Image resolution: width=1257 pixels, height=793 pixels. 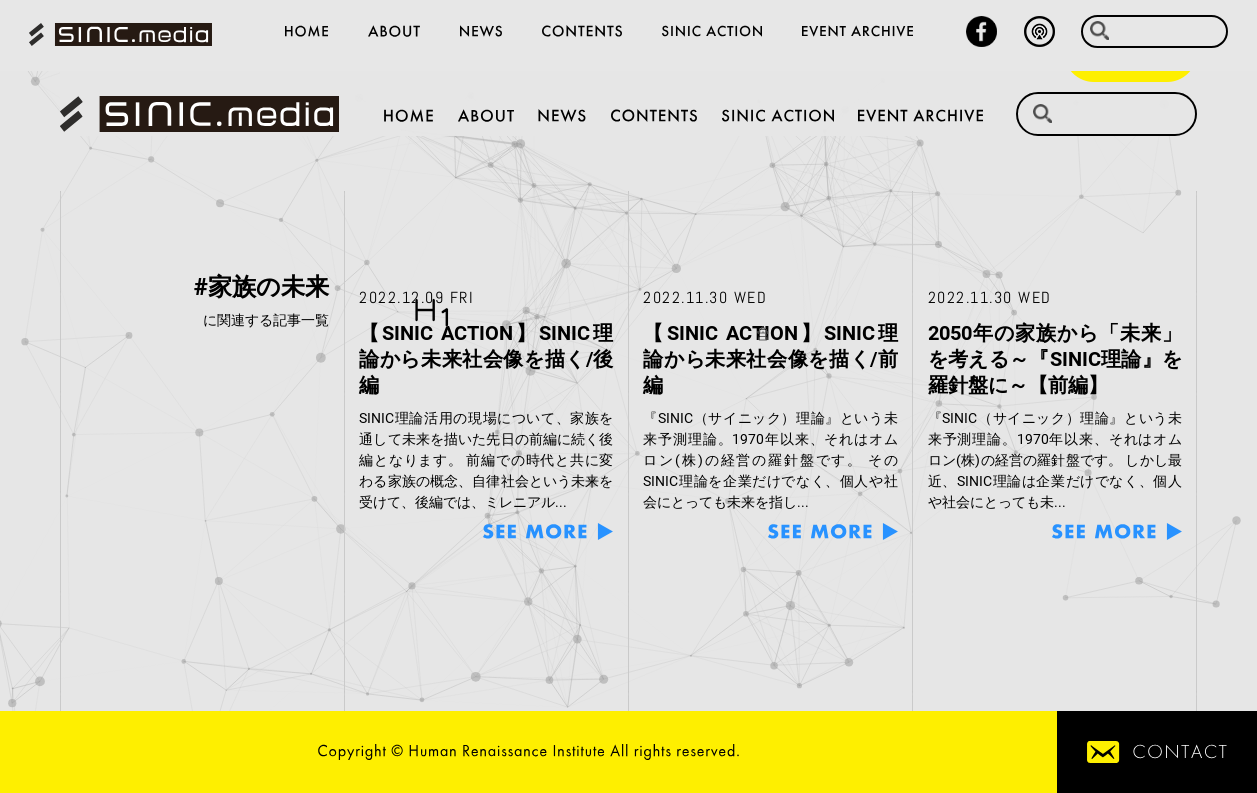 What do you see at coordinates (763, 334) in the screenshot?
I see `access website accessibility or SEO audit tools` at bounding box center [763, 334].